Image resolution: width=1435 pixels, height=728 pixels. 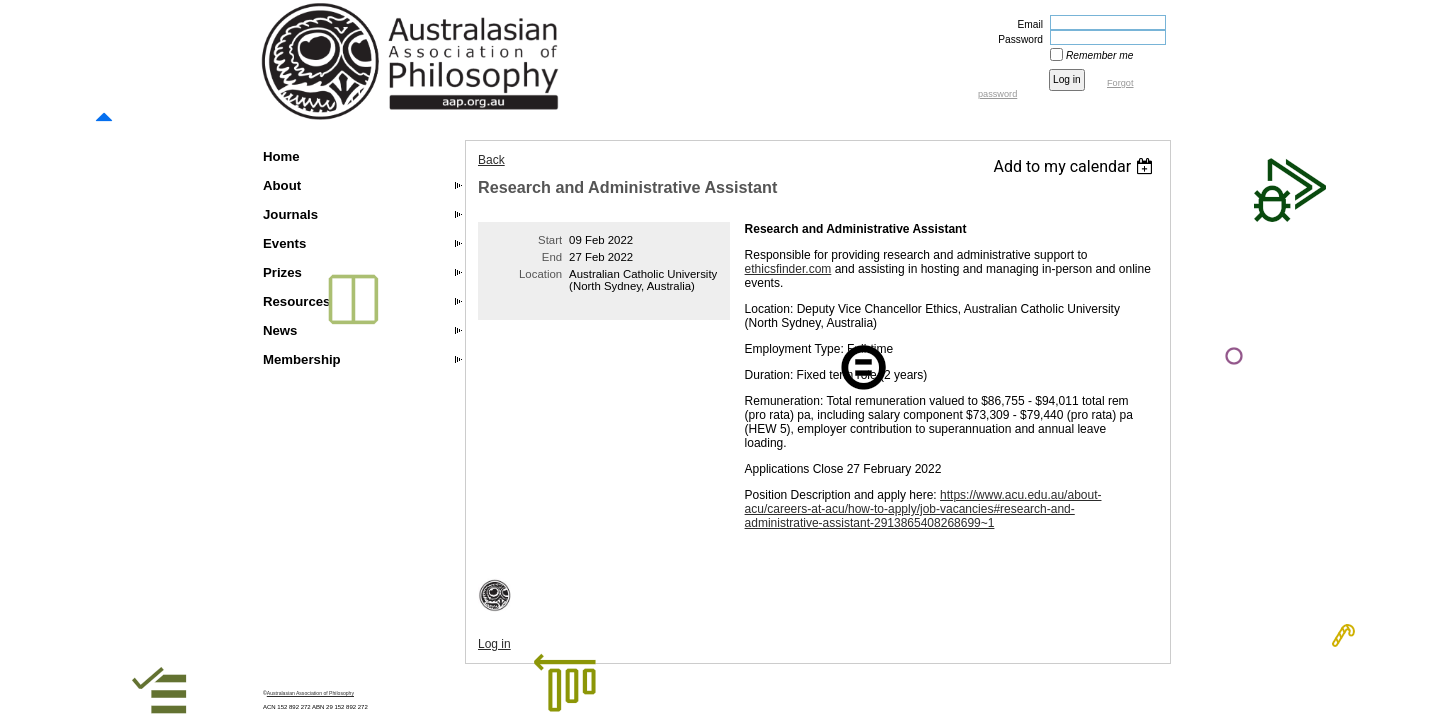 What do you see at coordinates (863, 367) in the screenshot?
I see `indicates an unverified conditional breakpoint in debug mode` at bounding box center [863, 367].